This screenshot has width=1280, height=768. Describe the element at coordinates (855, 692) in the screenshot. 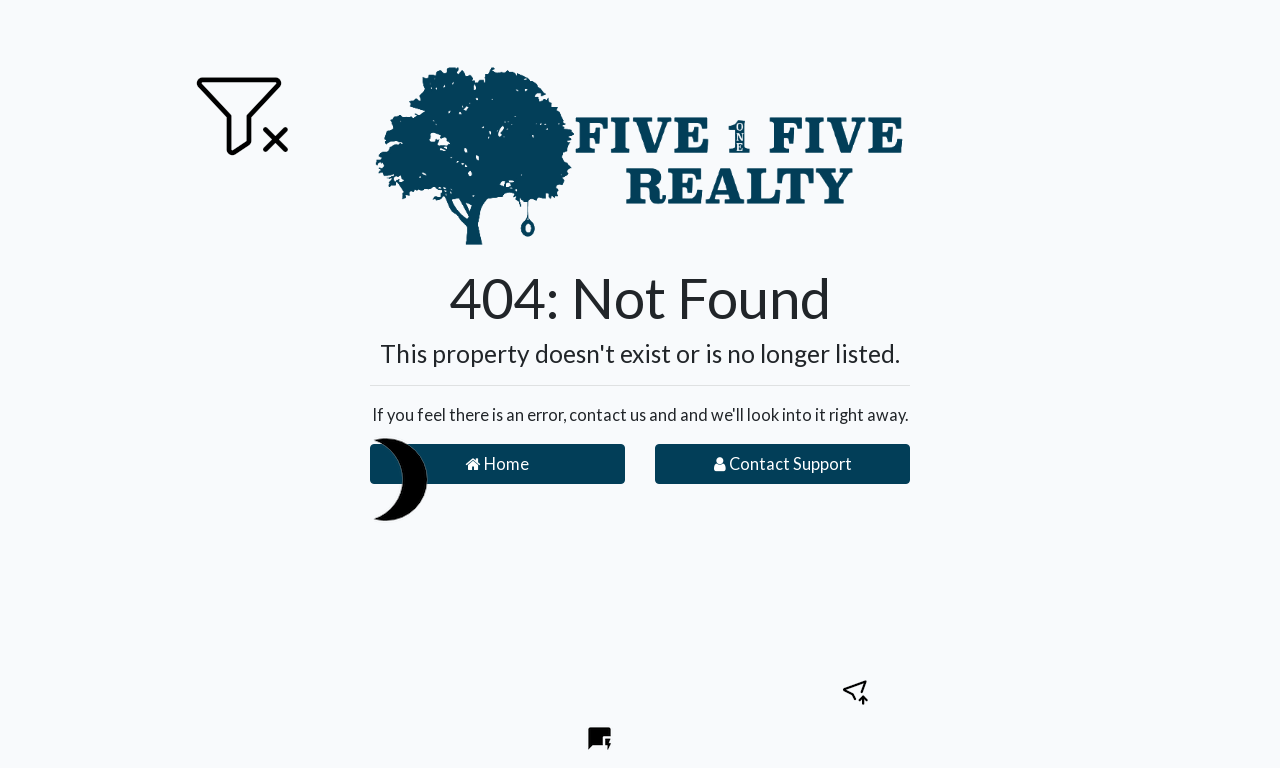

I see `upload or share your current location` at that location.